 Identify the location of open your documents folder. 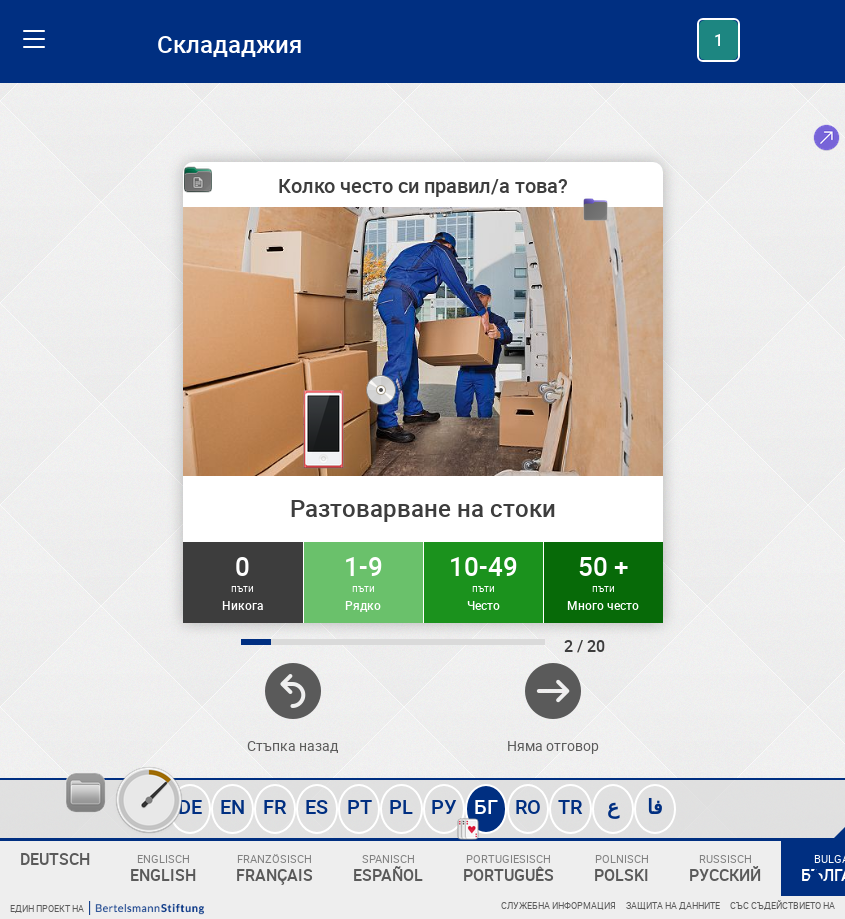
(198, 179).